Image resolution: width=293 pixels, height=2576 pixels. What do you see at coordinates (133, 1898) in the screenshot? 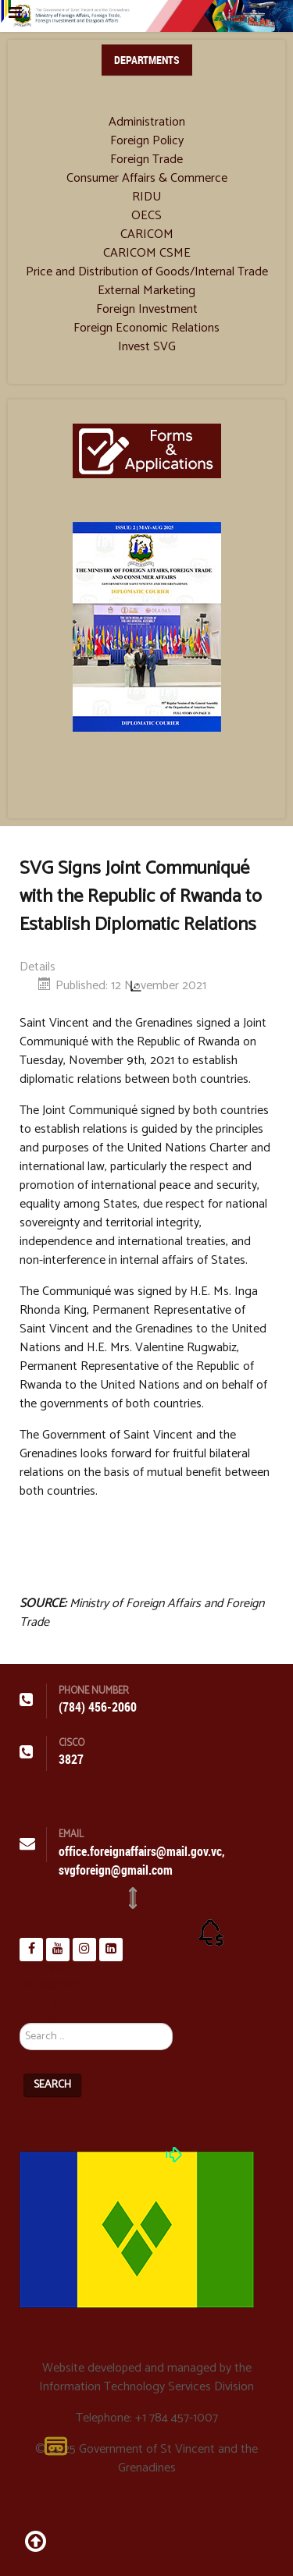
I see `adjust height or vertical size` at bounding box center [133, 1898].